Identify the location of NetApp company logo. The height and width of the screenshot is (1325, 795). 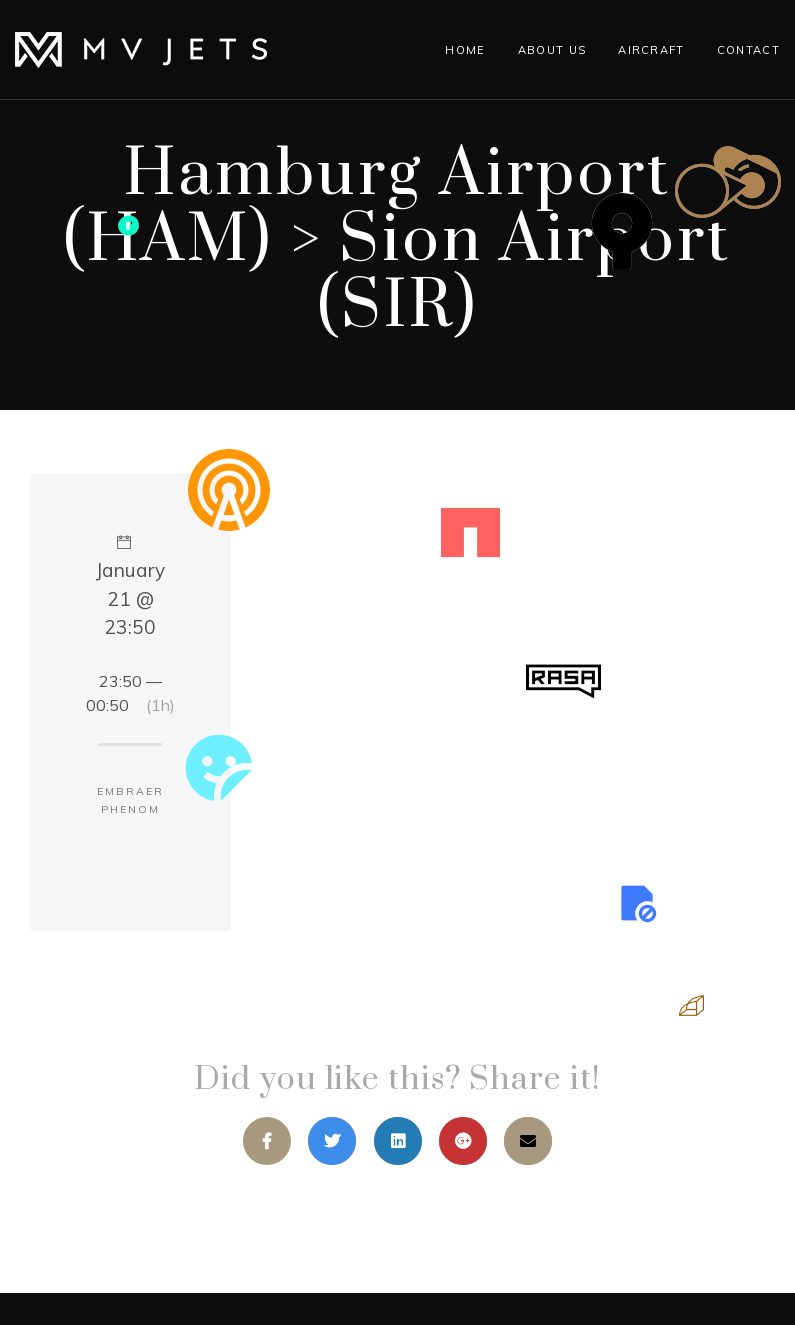
(470, 532).